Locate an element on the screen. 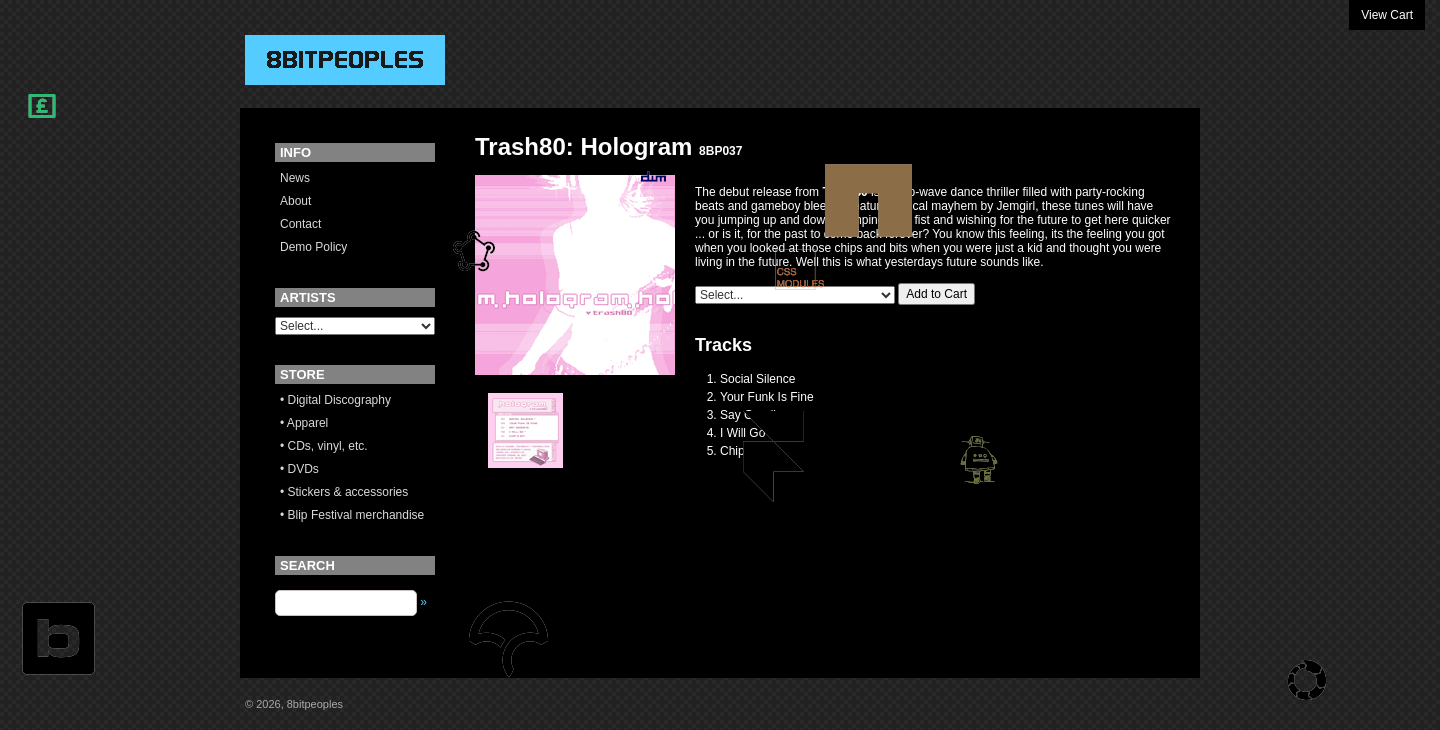  link to Codecov code coverage service is located at coordinates (508, 639).